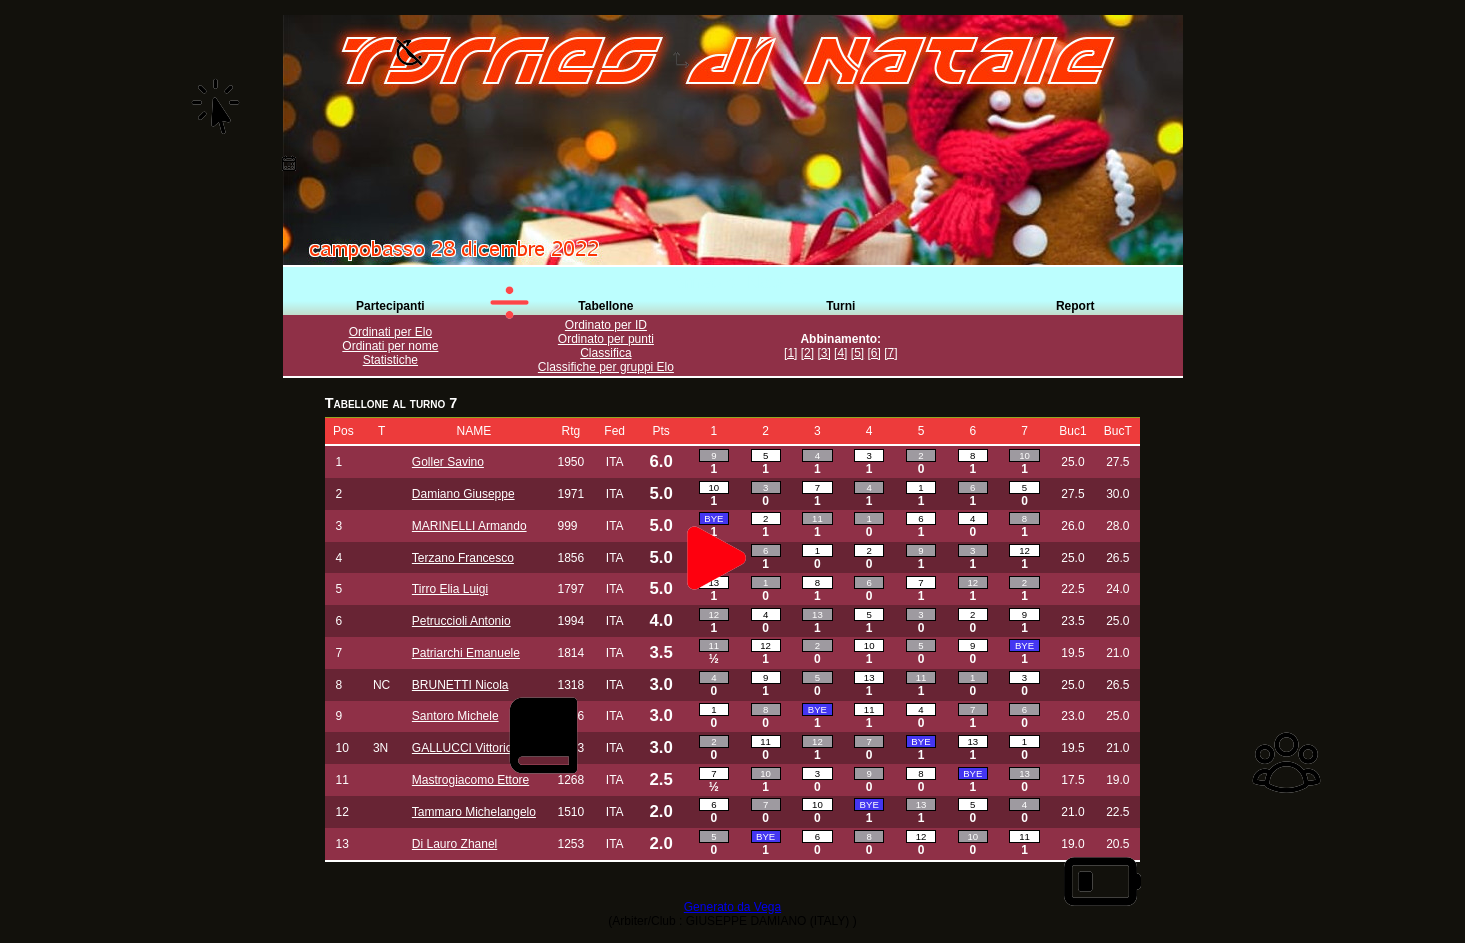 The height and width of the screenshot is (943, 1465). I want to click on view all team members, so click(1286, 761).